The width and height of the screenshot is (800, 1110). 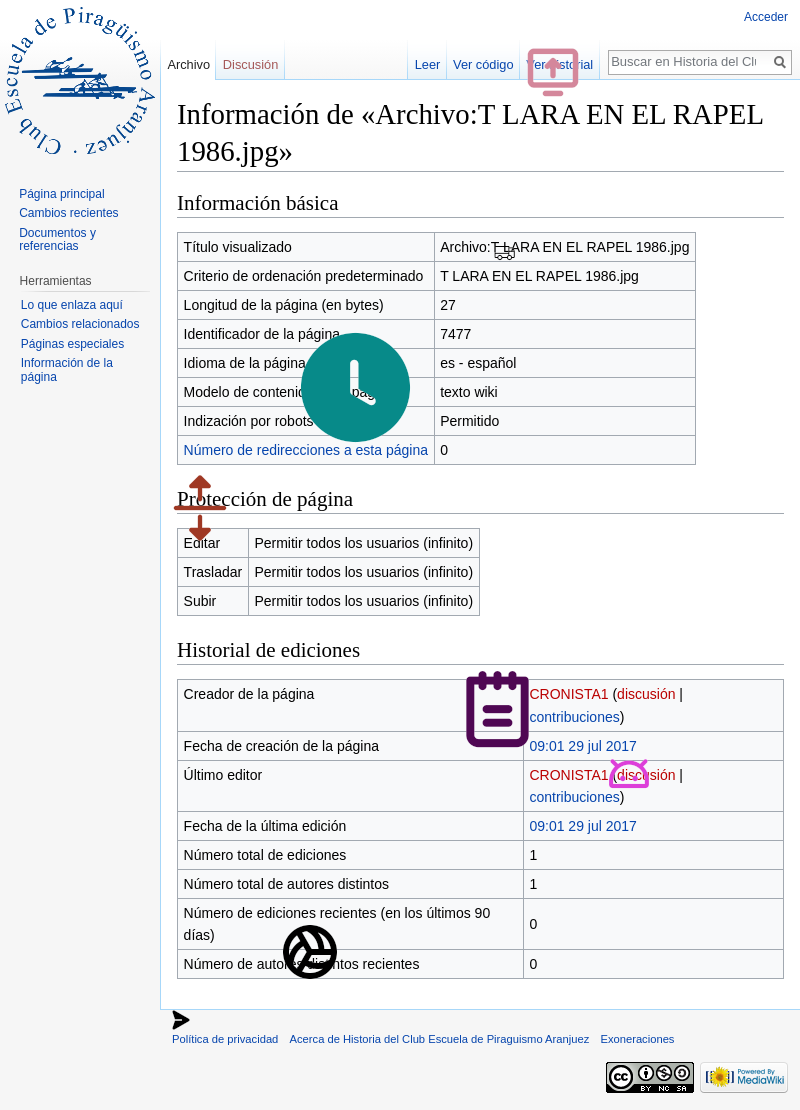 I want to click on open notepad or notes app, so click(x=497, y=710).